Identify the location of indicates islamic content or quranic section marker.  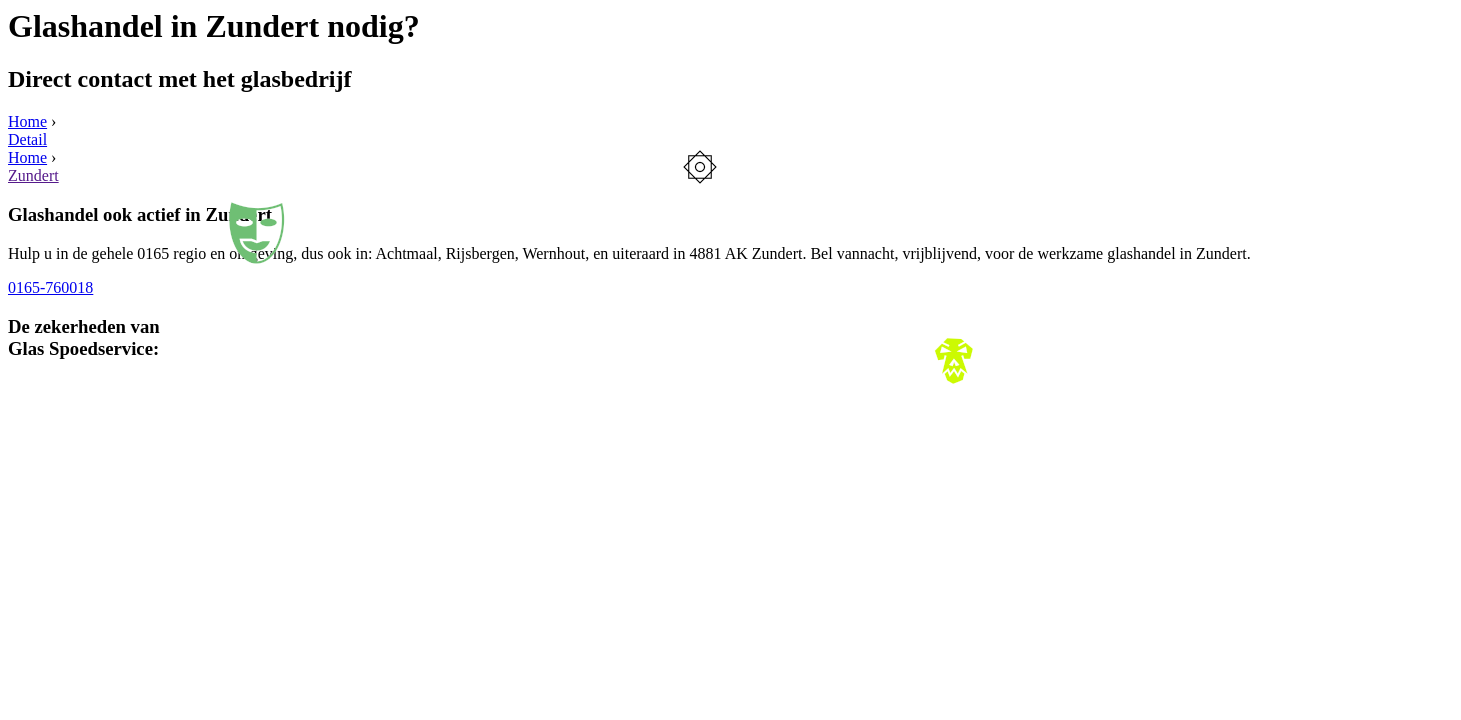
(700, 167).